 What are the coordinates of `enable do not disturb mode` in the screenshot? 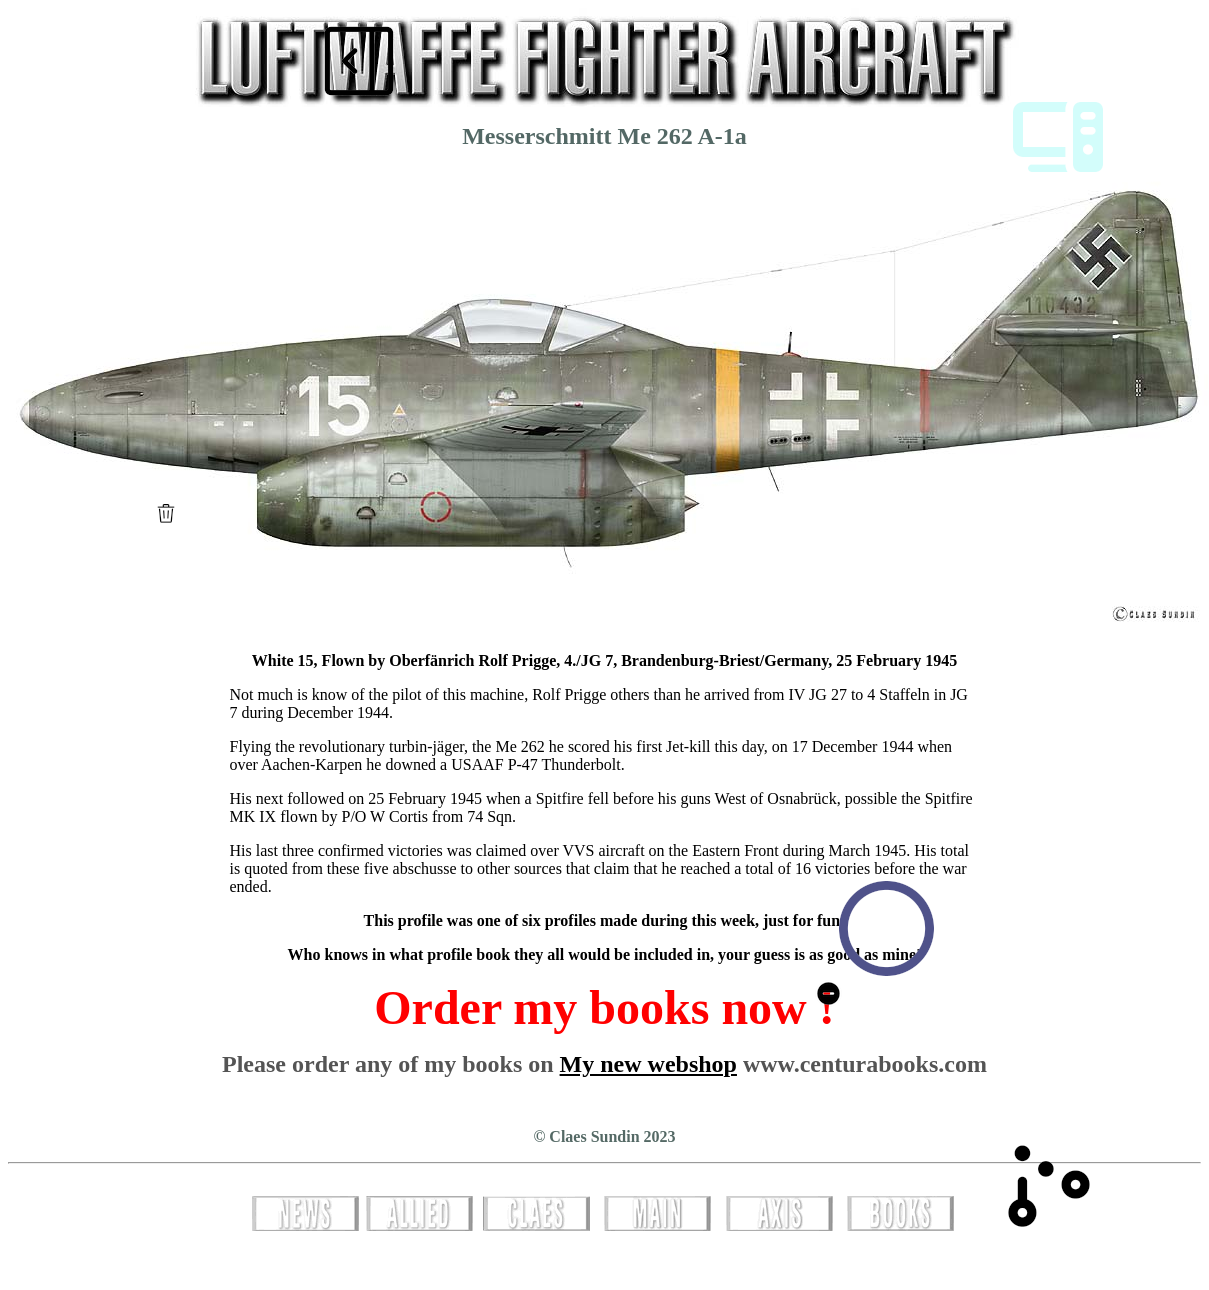 It's located at (828, 993).